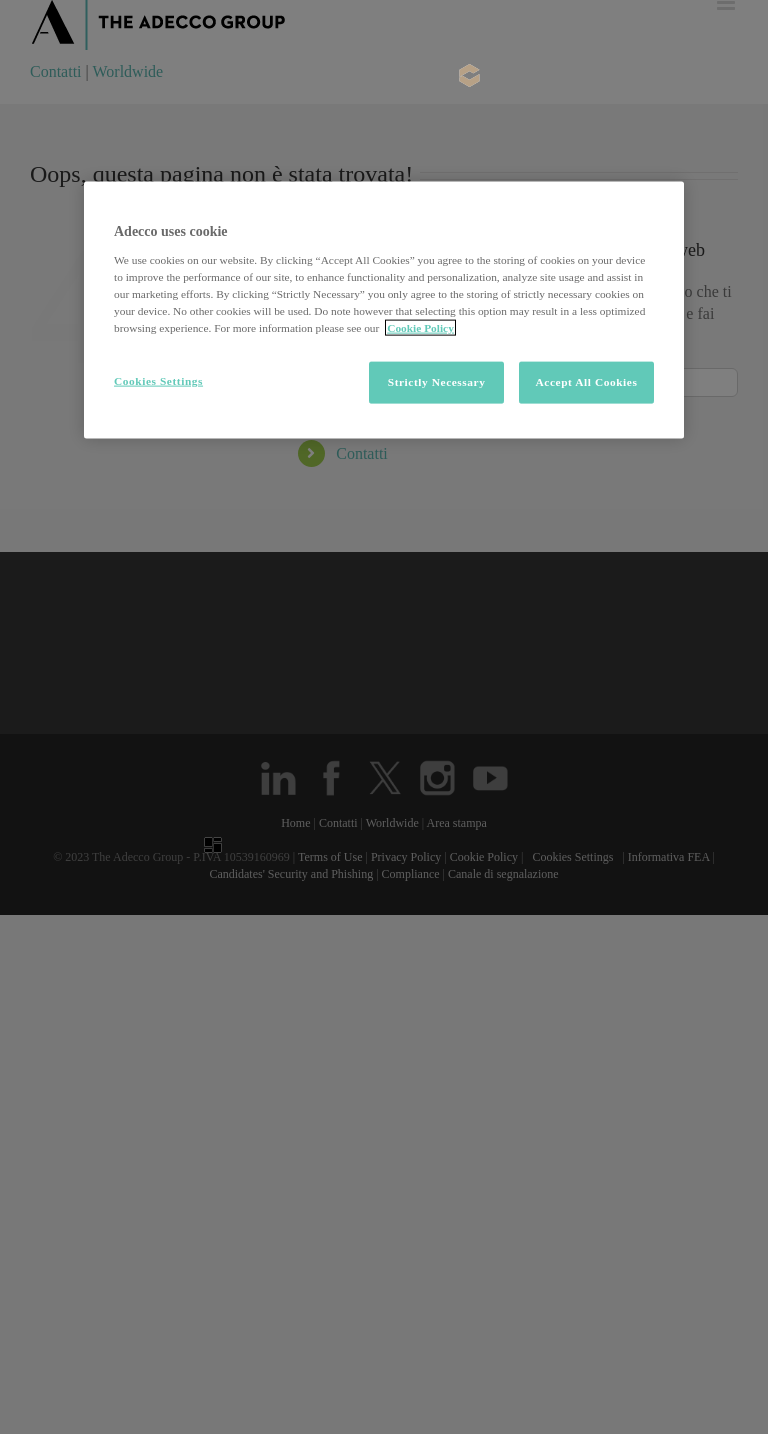 Image resolution: width=768 pixels, height=1434 pixels. I want to click on switch to masonry grid view, so click(213, 845).